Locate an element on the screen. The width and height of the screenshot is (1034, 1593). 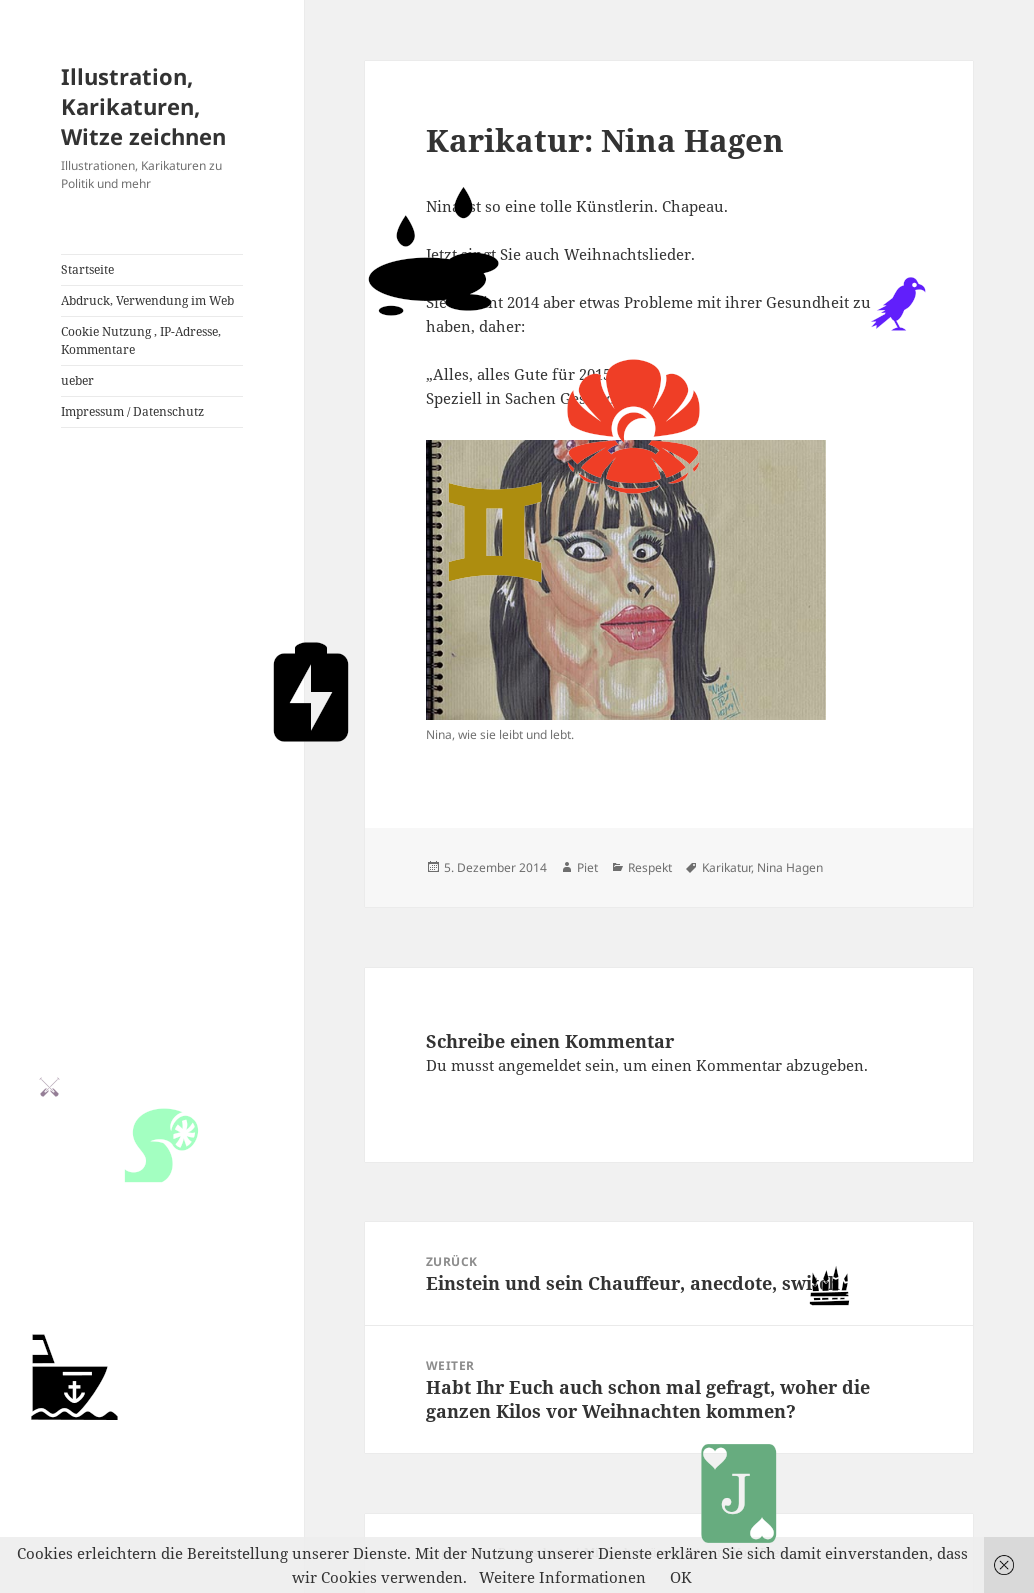
jack of hearts playing card is located at coordinates (738, 1493).